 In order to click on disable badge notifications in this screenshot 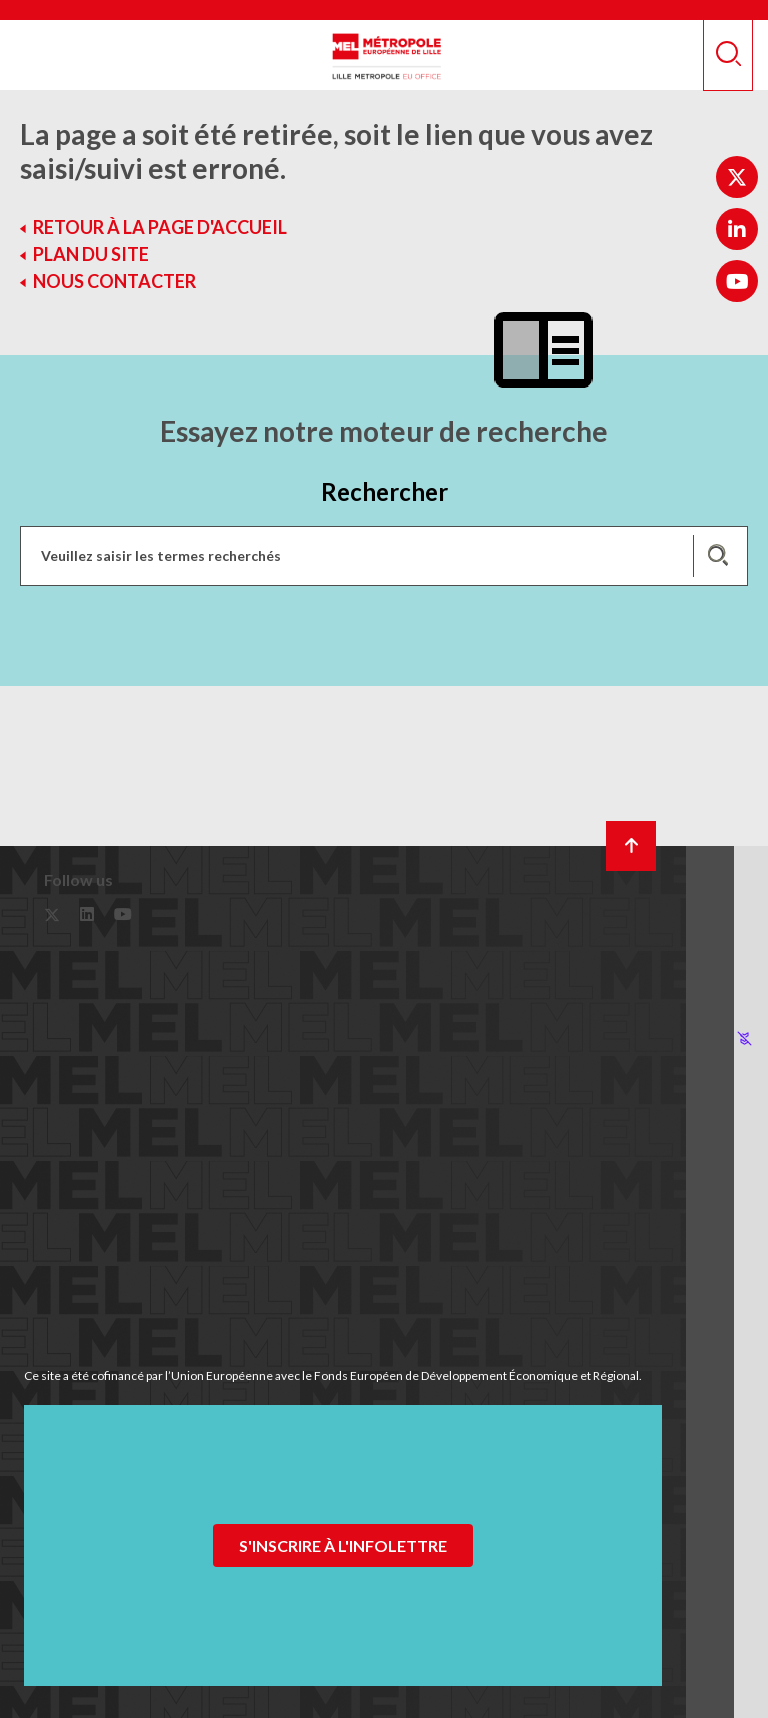, I will do `click(744, 1038)`.